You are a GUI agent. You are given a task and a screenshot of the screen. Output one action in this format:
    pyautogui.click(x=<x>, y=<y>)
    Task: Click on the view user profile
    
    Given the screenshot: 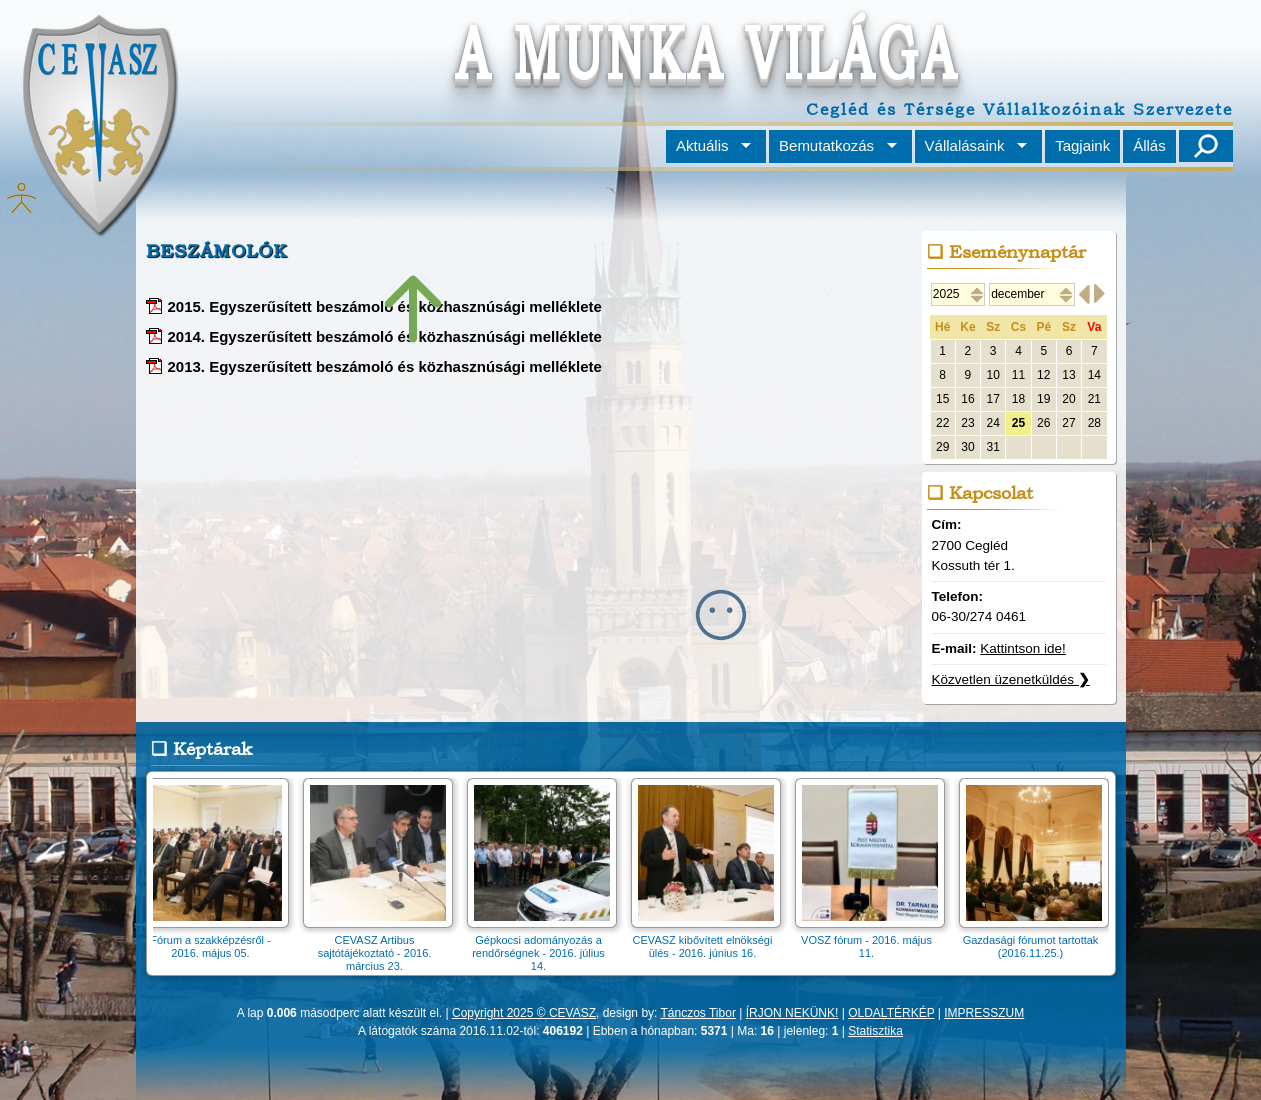 What is the action you would take?
    pyautogui.click(x=21, y=198)
    